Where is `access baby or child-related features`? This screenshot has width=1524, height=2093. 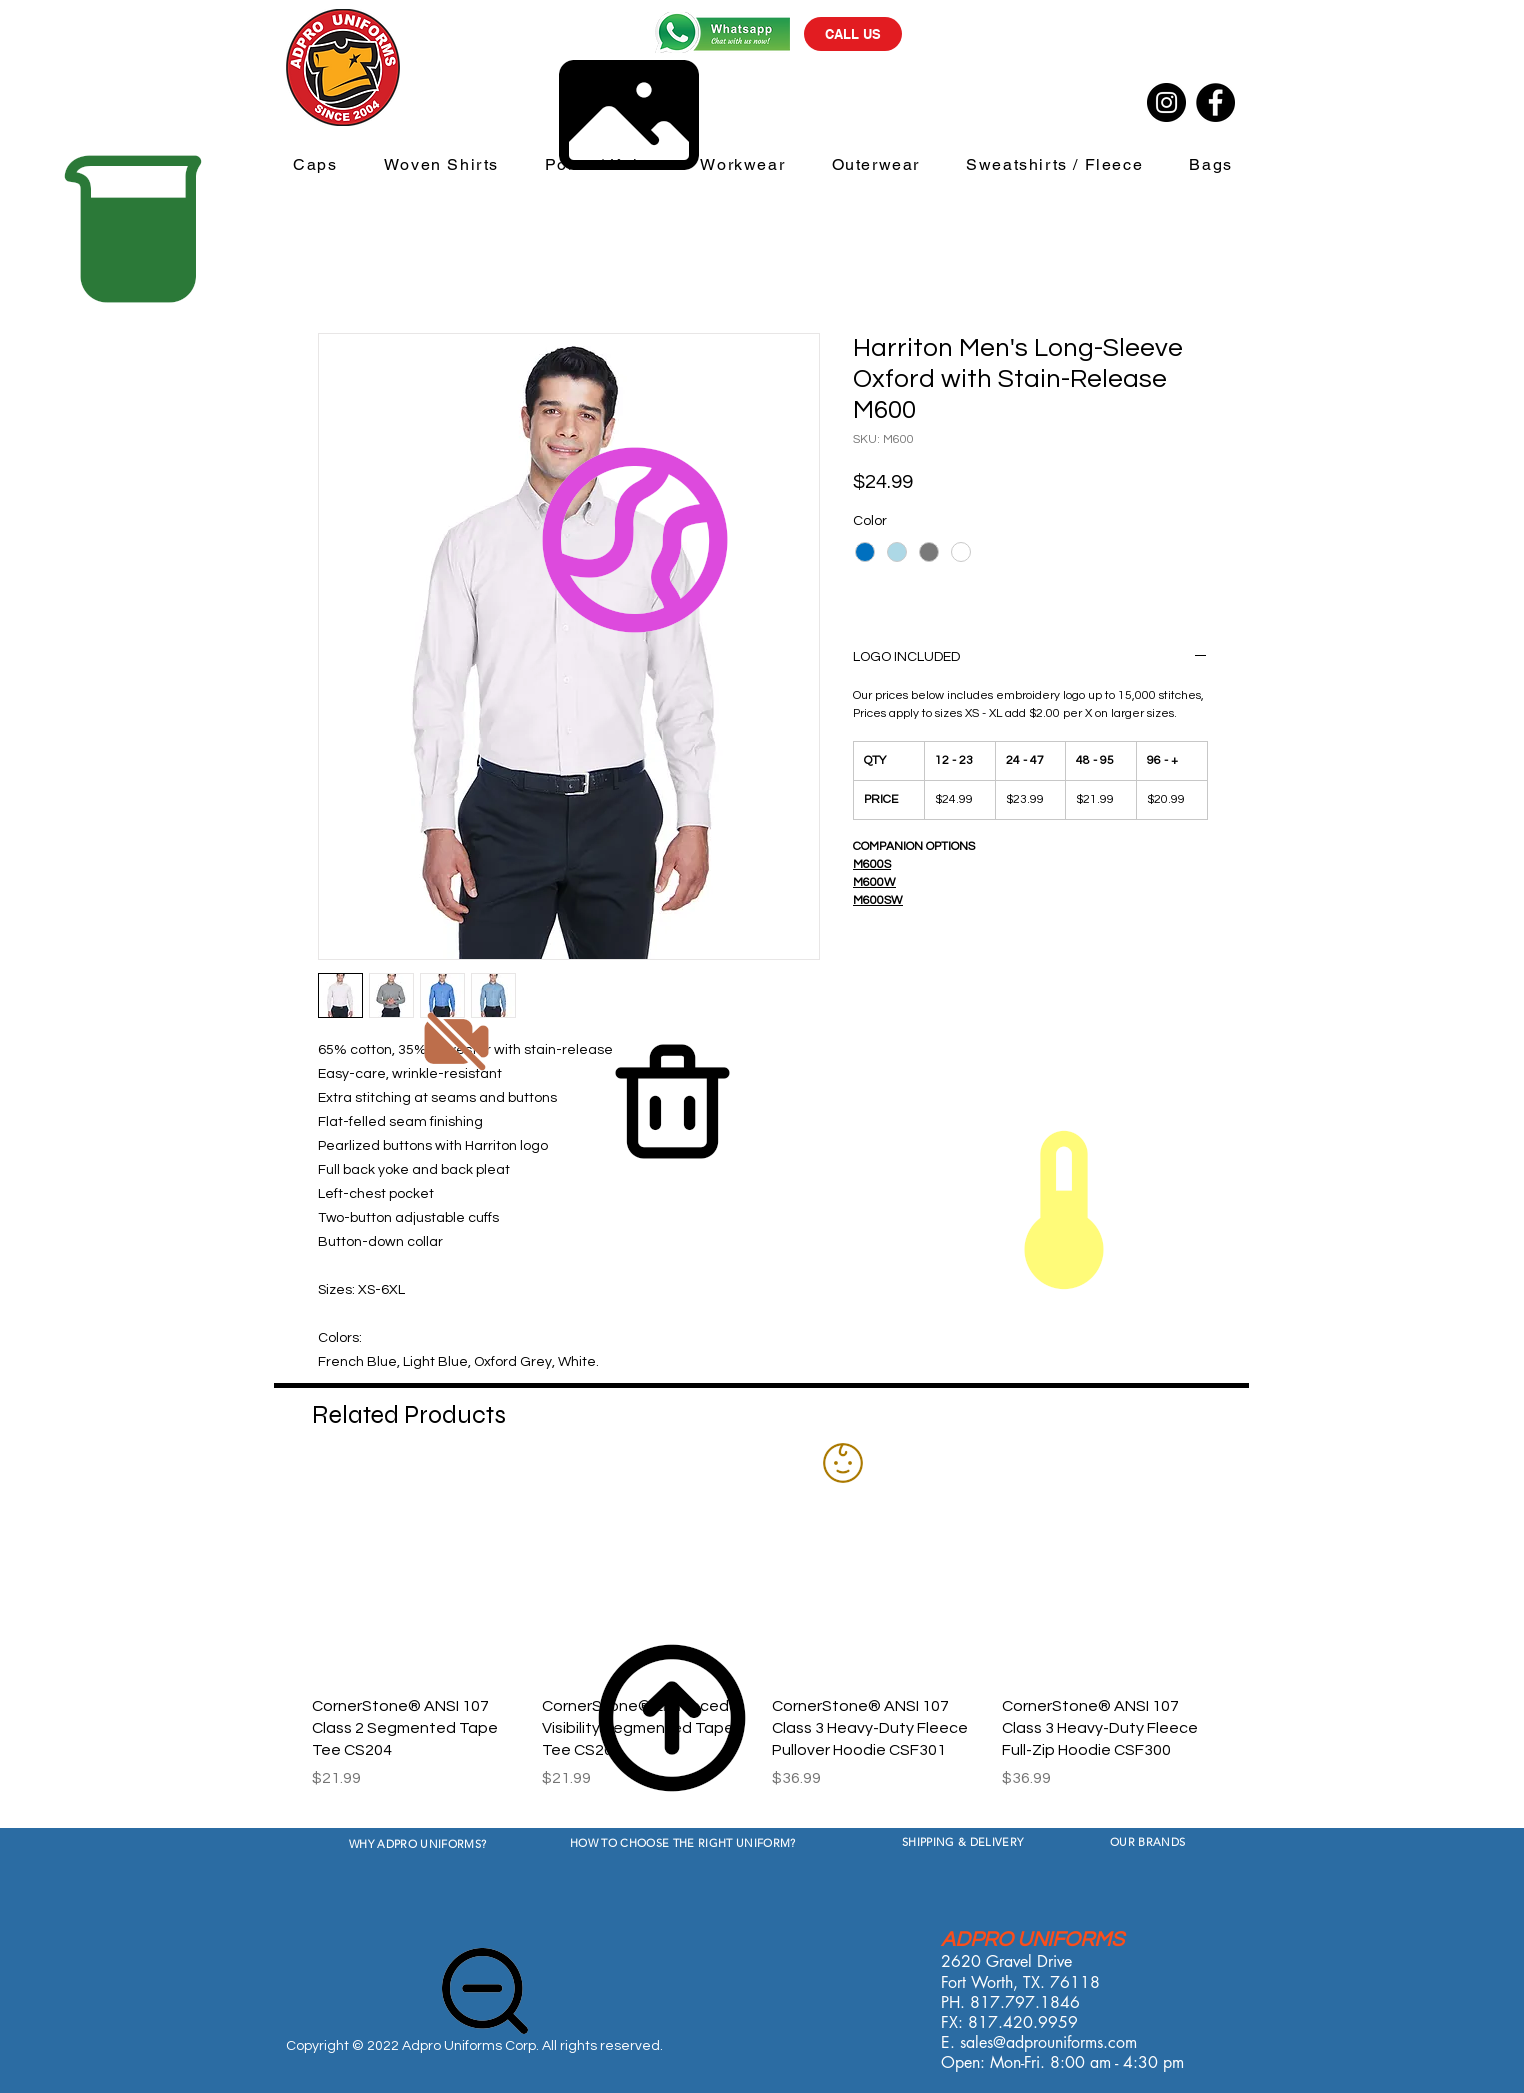
access baby or child-related features is located at coordinates (843, 1463).